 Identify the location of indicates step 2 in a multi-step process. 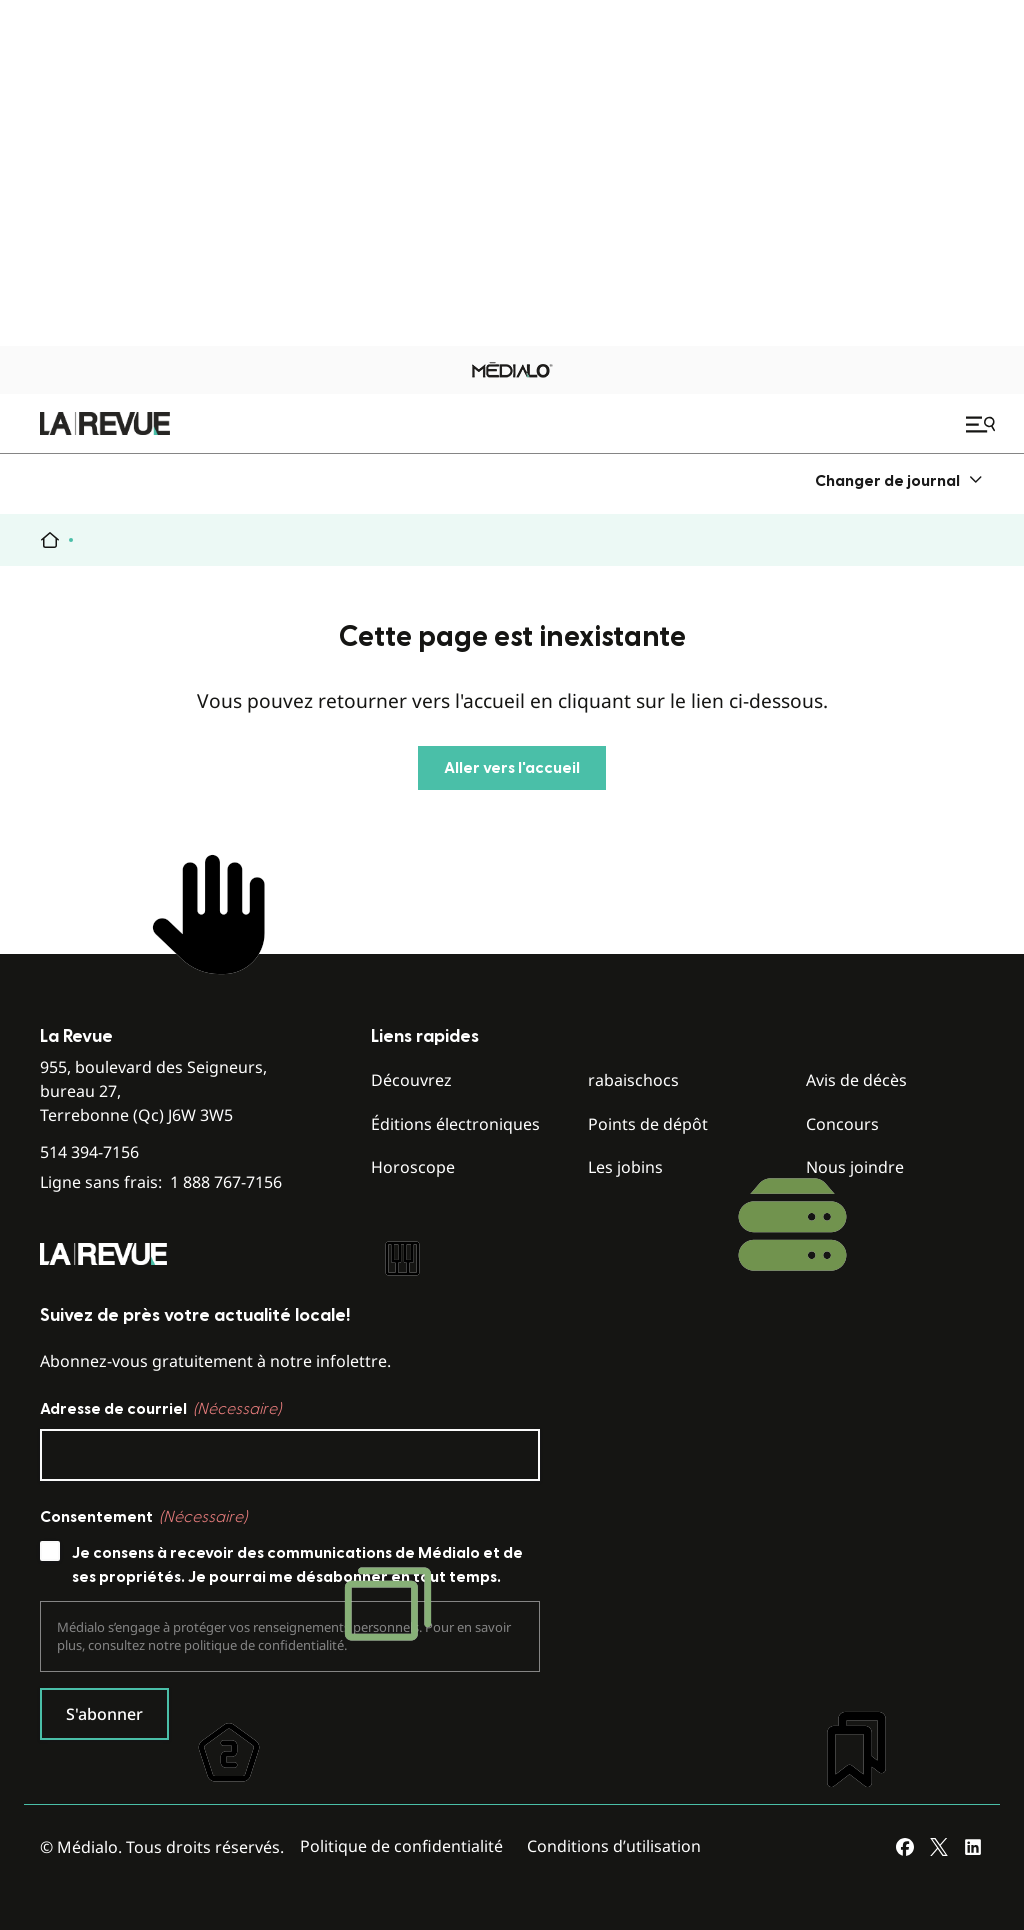
(229, 1754).